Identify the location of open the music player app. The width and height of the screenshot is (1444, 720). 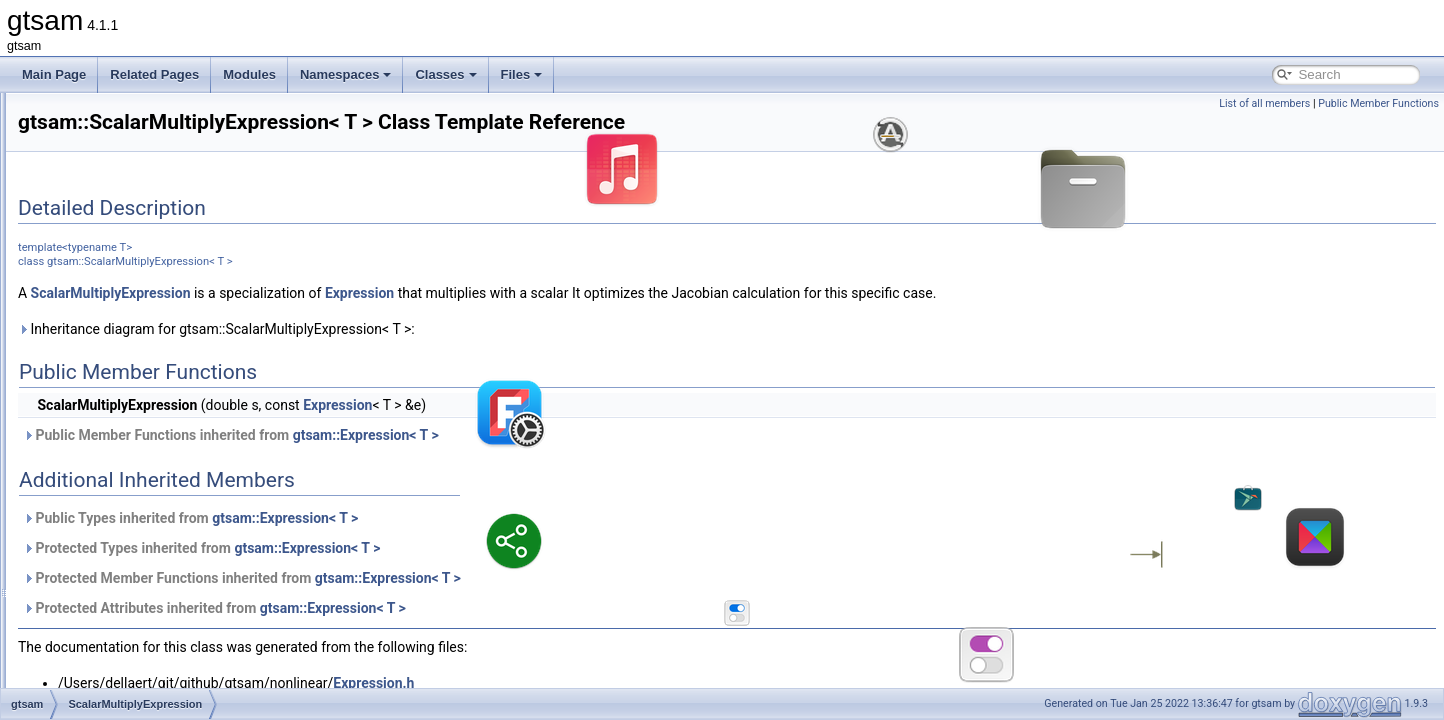
(622, 169).